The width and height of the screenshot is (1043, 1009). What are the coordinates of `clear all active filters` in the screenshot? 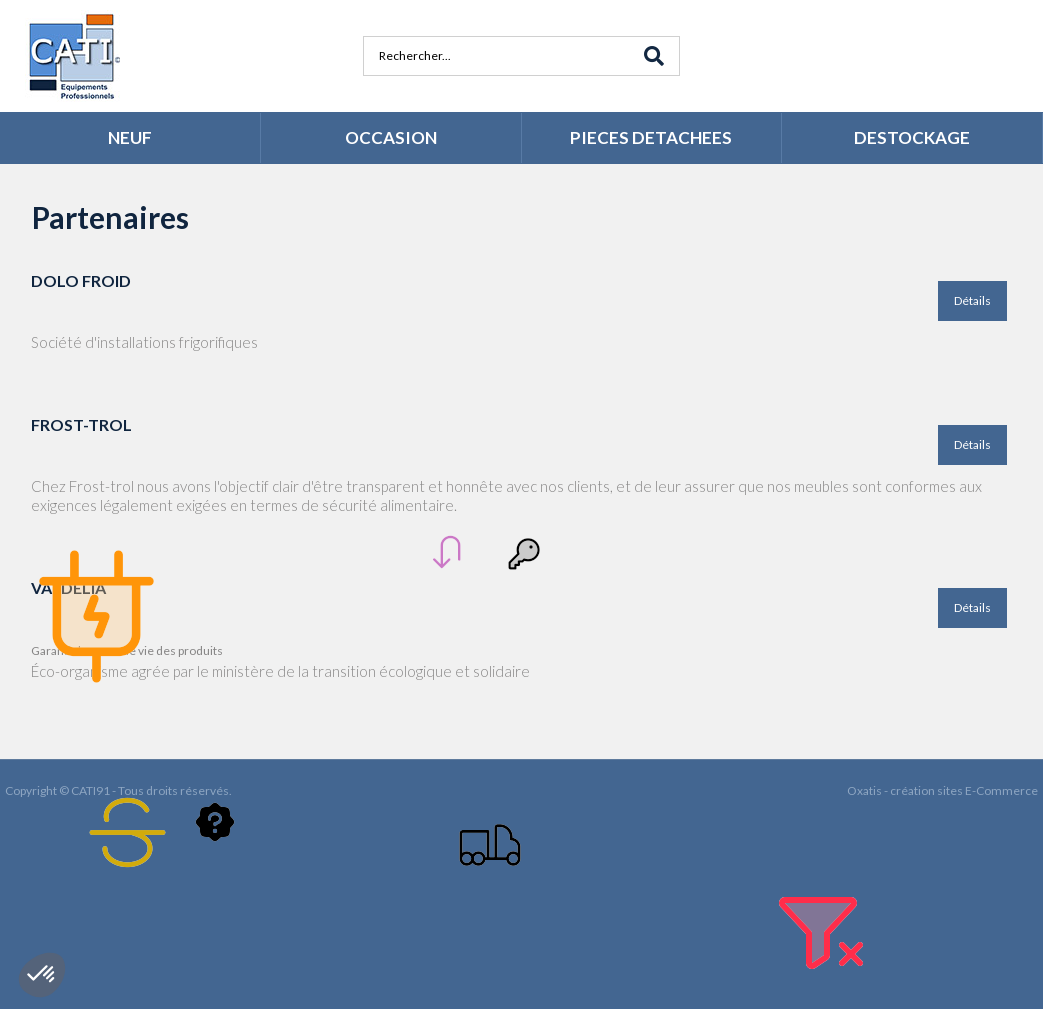 It's located at (818, 930).